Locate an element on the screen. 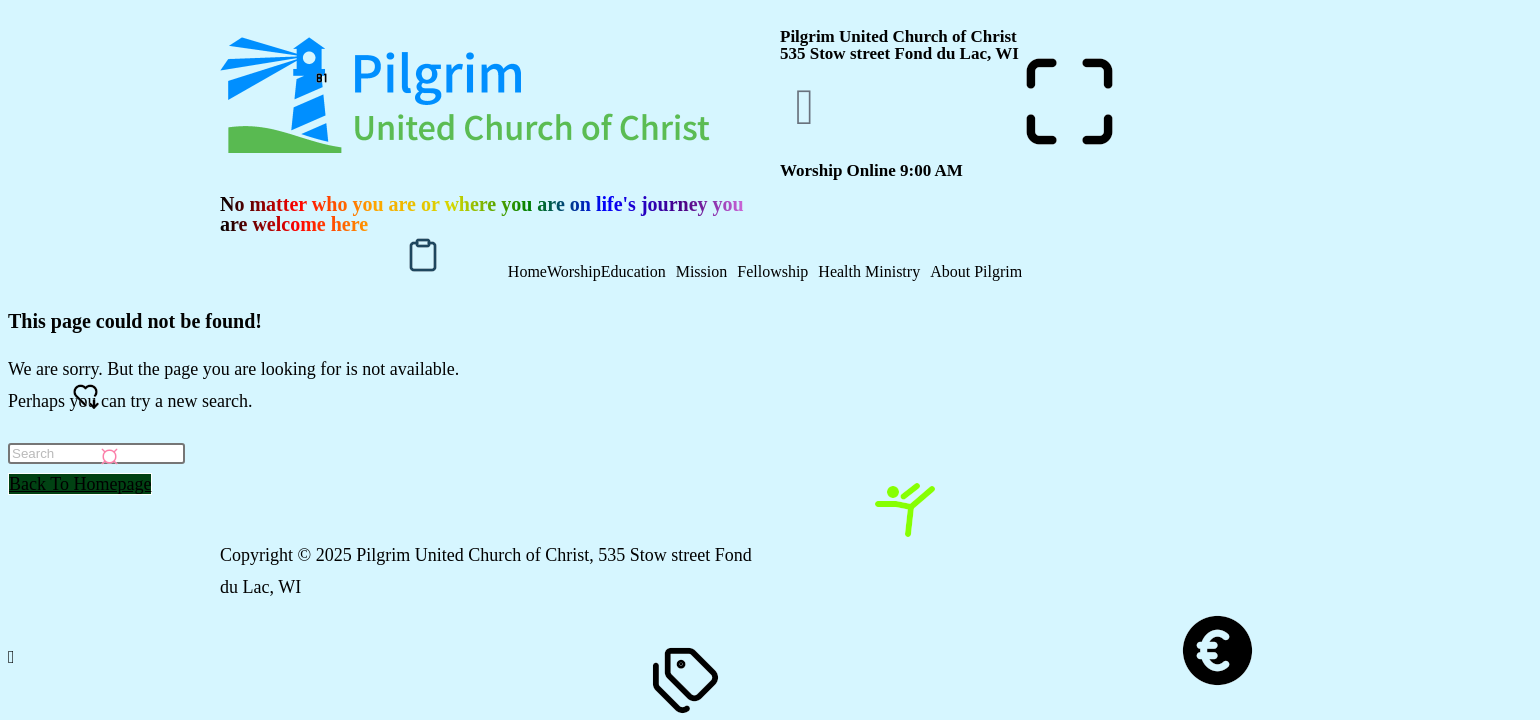  copy content to clipboard is located at coordinates (423, 255).